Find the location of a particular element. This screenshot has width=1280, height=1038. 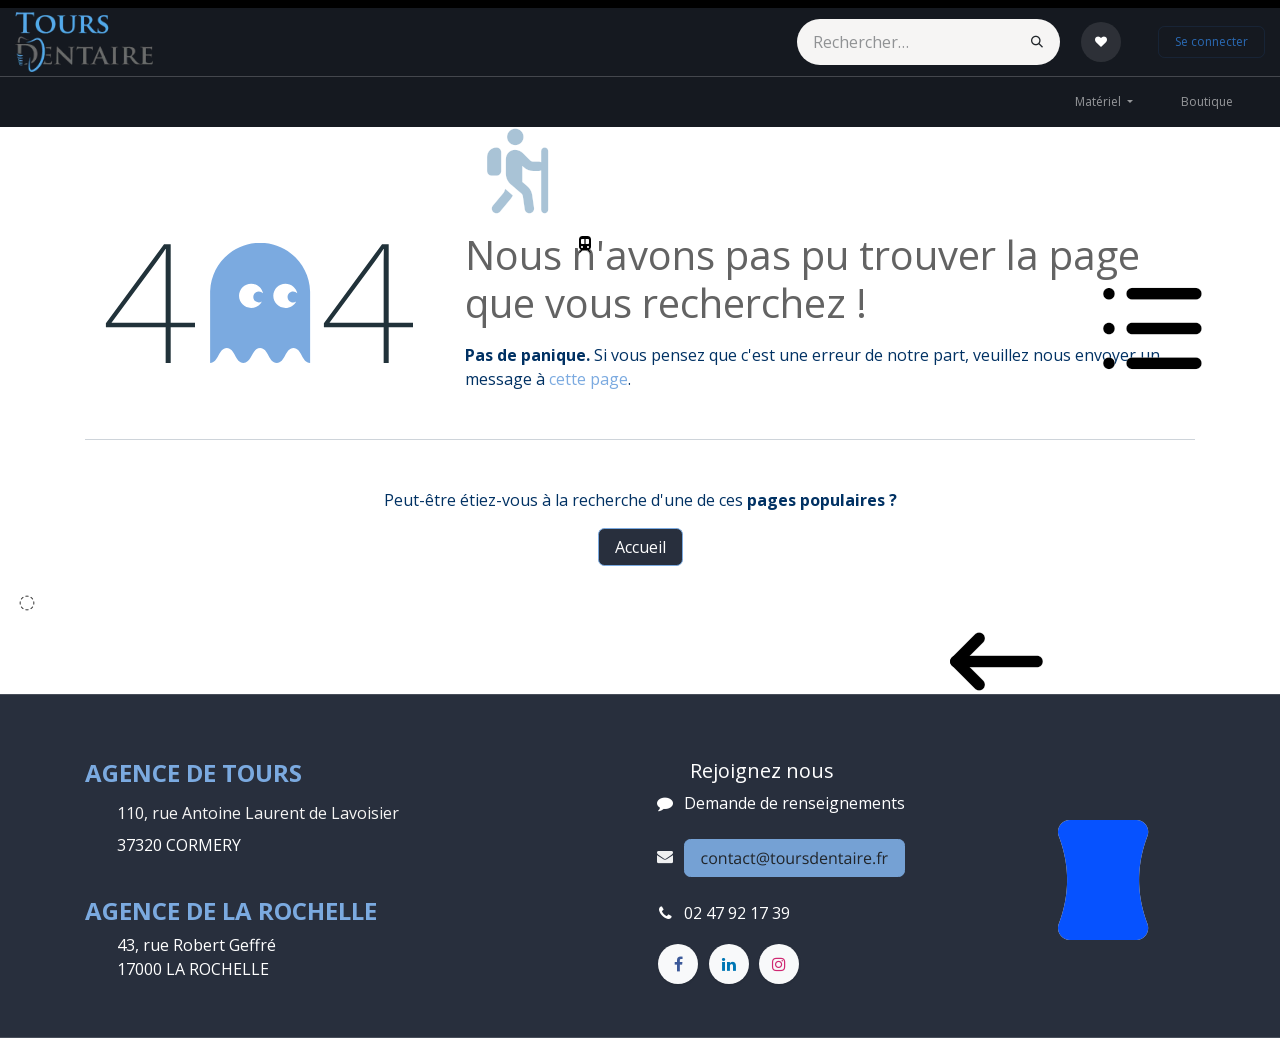

go back to the previous screen is located at coordinates (996, 661).